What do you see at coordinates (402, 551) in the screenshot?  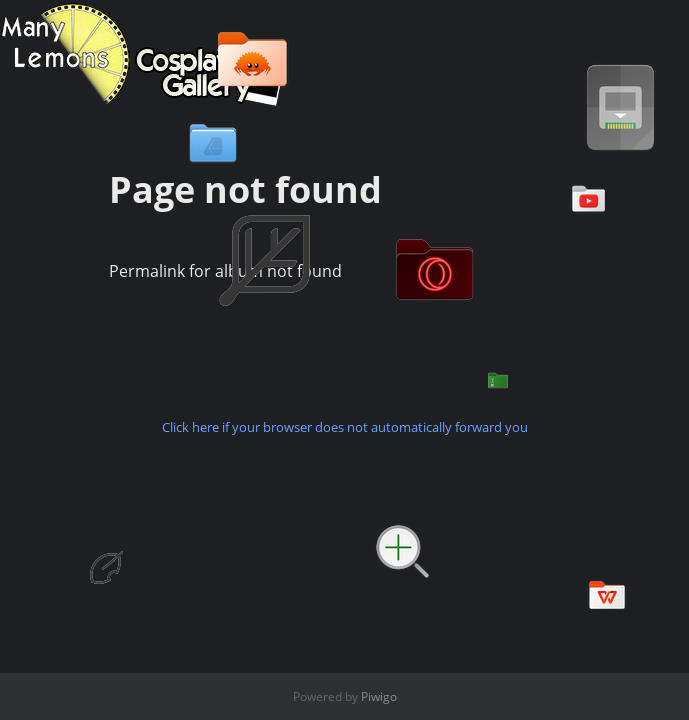 I see `zoom to fit content within the visible area` at bounding box center [402, 551].